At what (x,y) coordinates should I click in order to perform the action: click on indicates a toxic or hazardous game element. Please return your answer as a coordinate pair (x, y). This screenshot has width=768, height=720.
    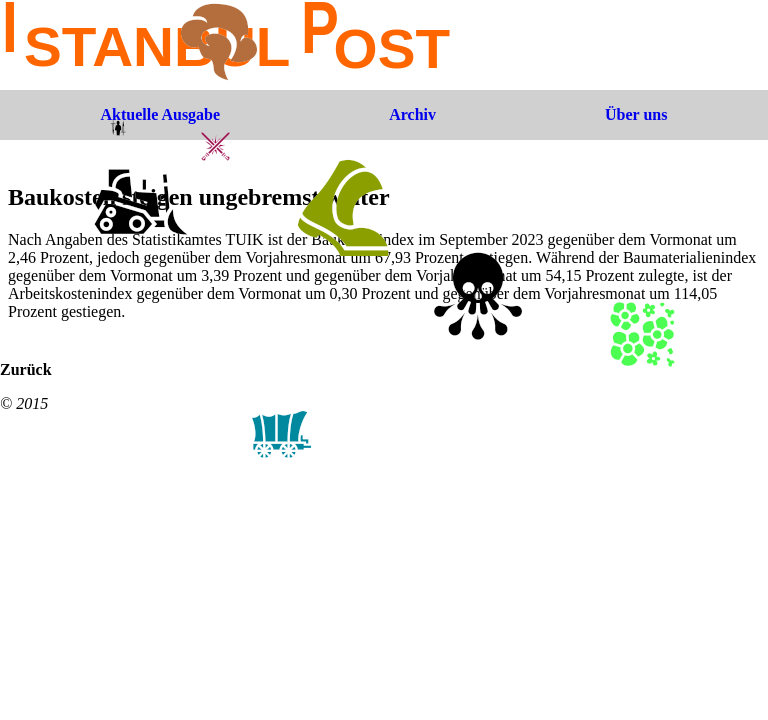
    Looking at the image, I should click on (478, 296).